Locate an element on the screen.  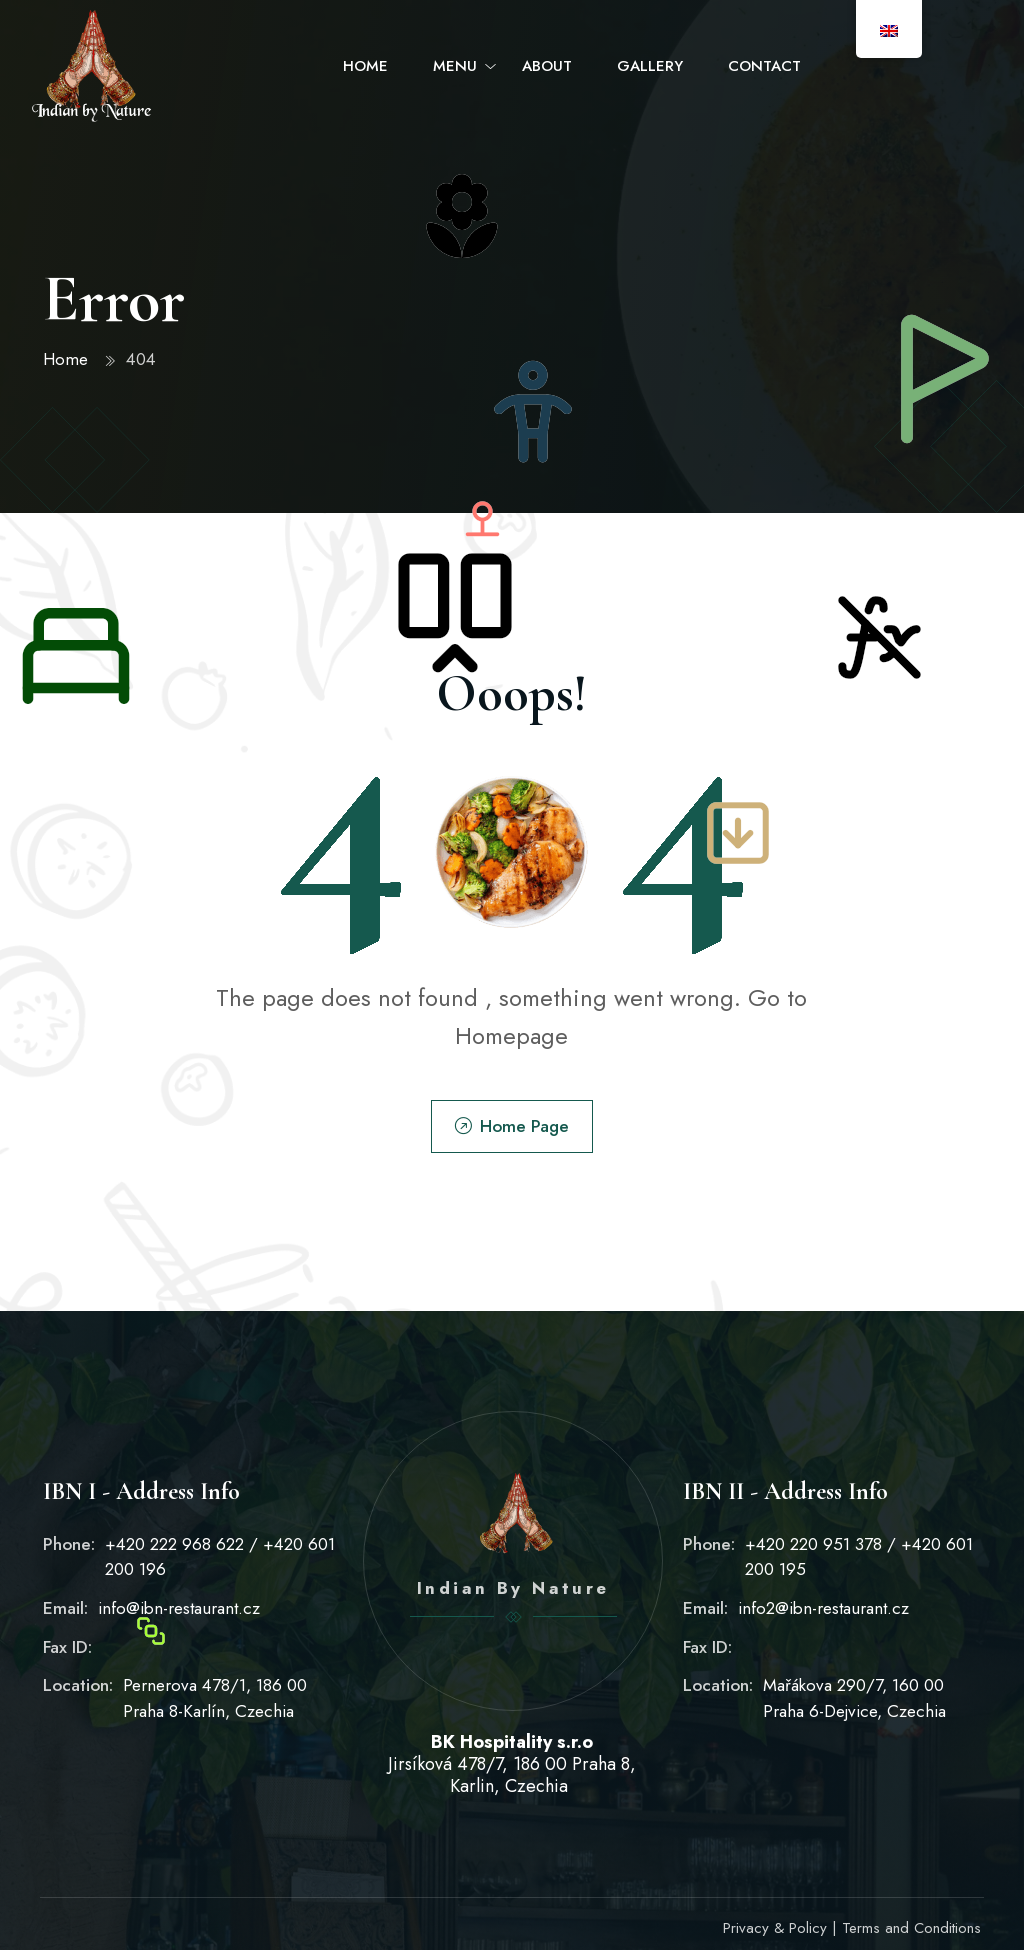
disable math function or formula mode is located at coordinates (879, 637).